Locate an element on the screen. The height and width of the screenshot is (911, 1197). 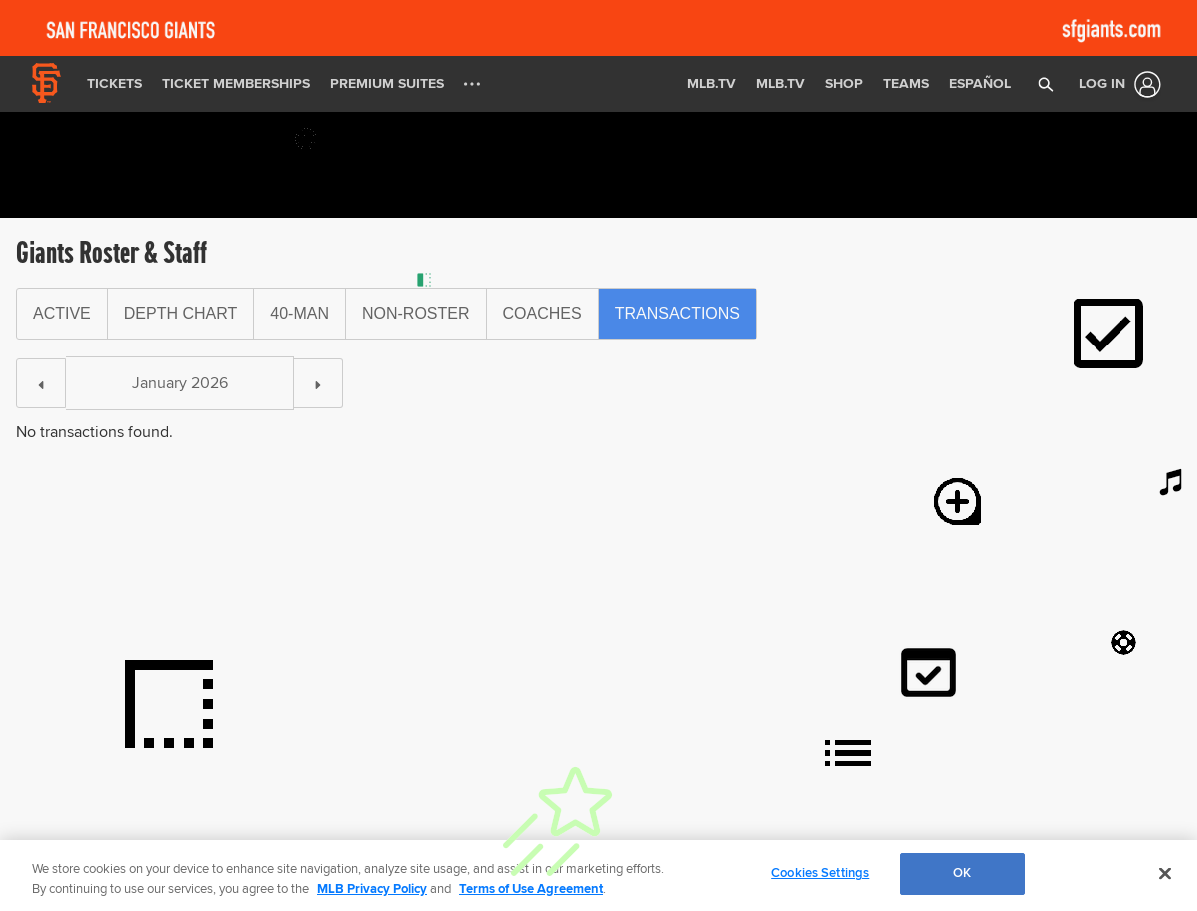
customize table or element border style is located at coordinates (169, 704).